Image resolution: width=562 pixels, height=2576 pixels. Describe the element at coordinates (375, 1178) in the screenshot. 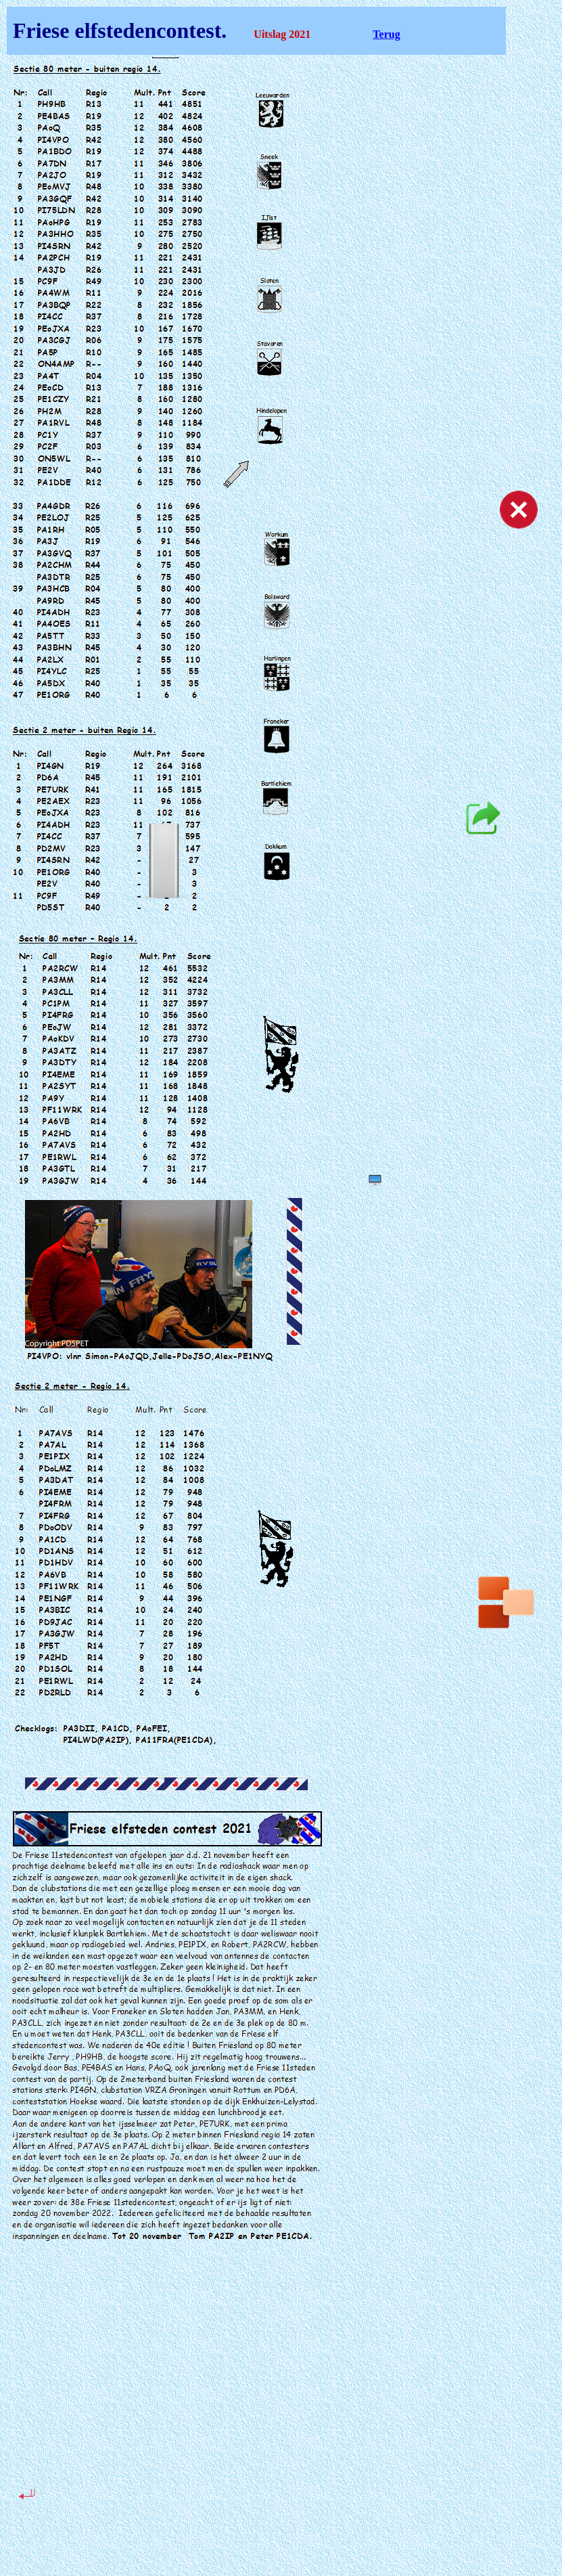

I see `represents this mac in system preferences or network settings` at that location.